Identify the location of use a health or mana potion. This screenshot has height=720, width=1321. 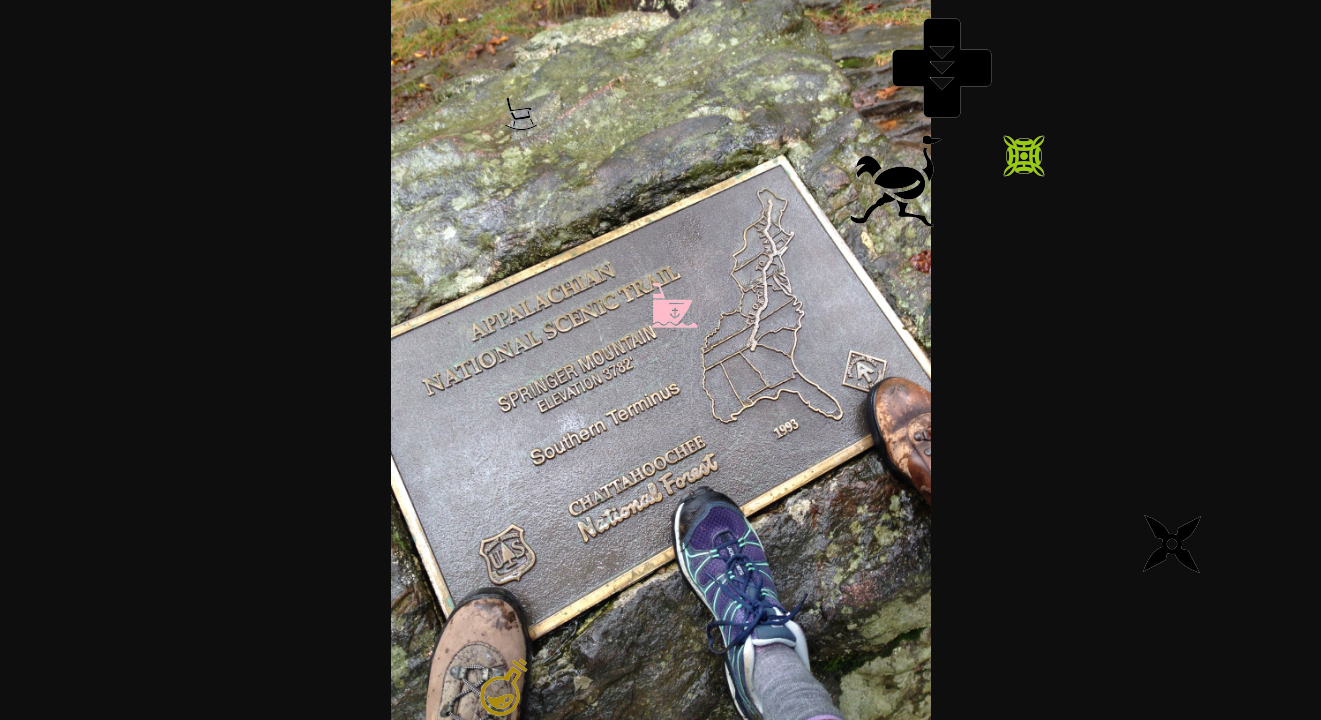
(505, 687).